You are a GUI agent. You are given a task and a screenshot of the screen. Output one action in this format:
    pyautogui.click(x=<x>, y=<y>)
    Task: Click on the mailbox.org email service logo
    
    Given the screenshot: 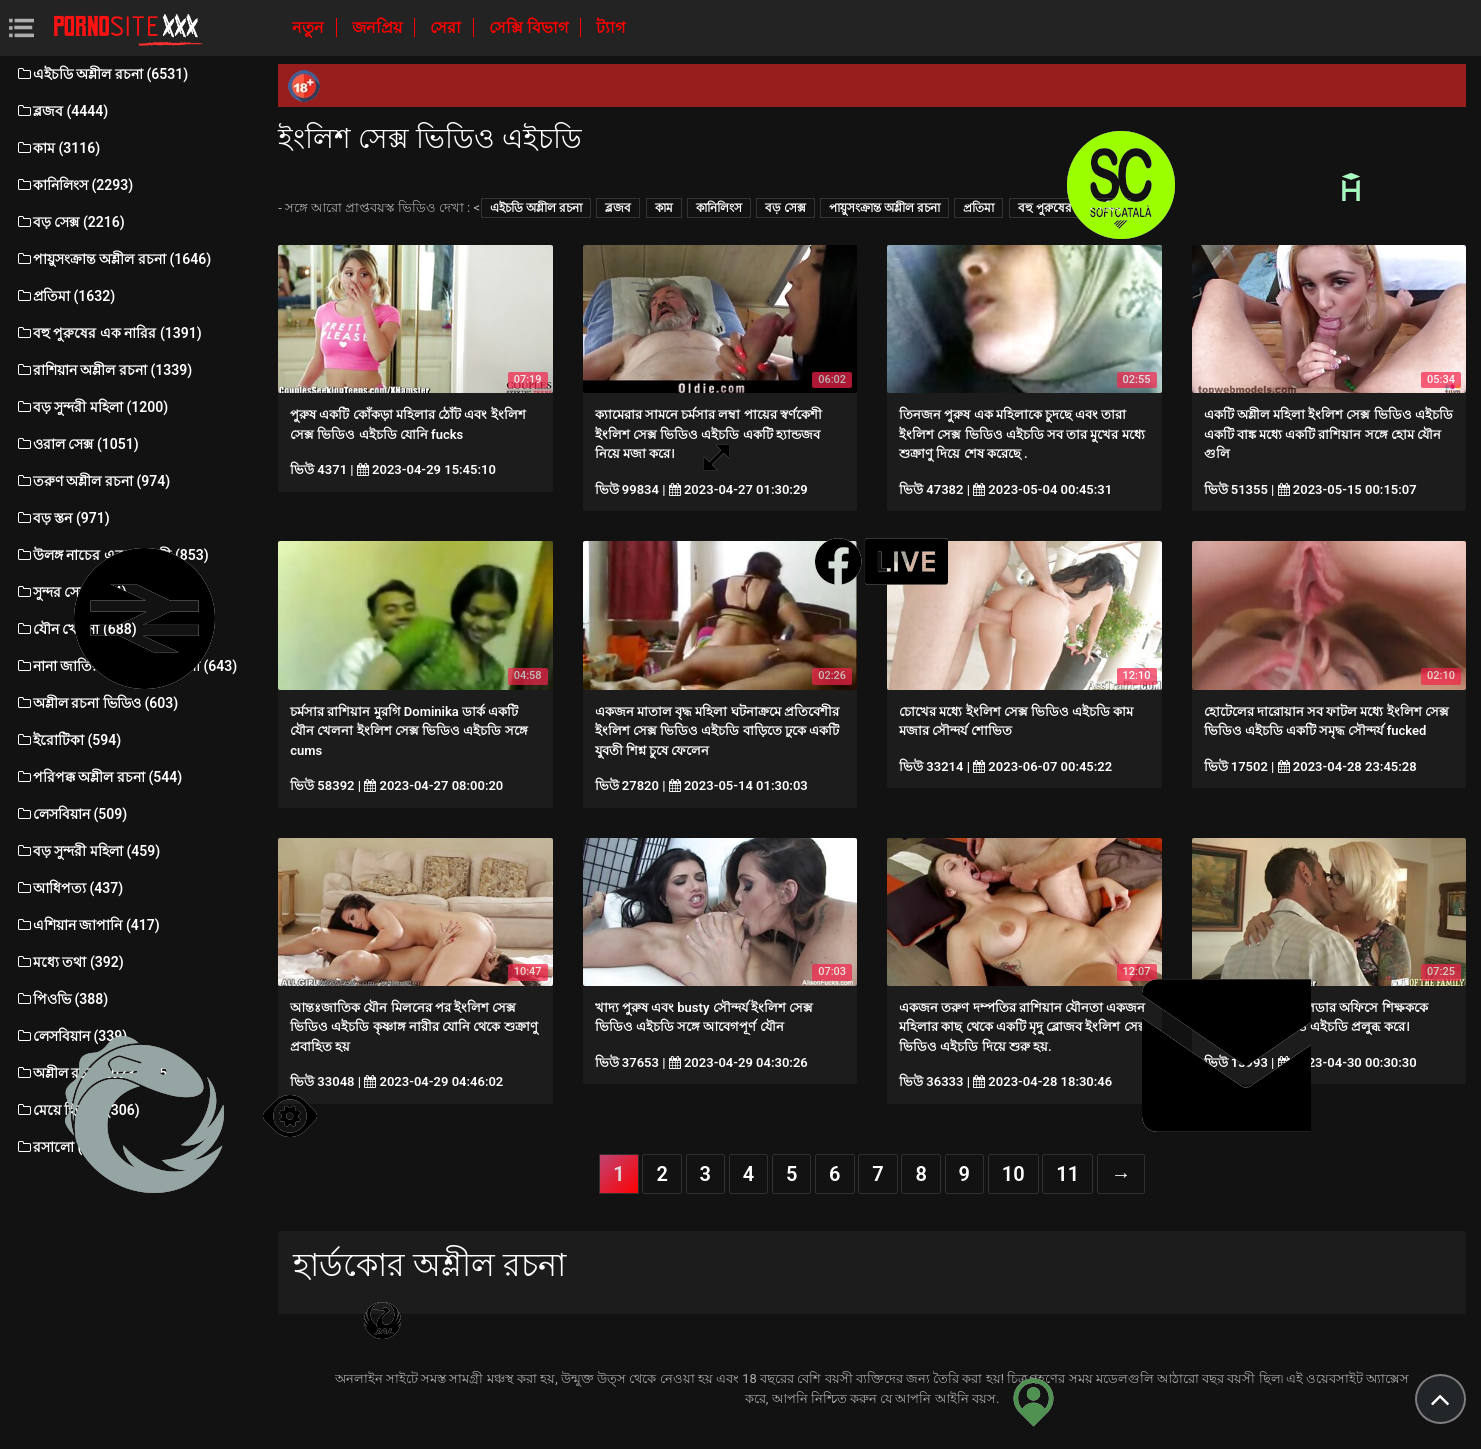 What is the action you would take?
    pyautogui.click(x=1226, y=1055)
    